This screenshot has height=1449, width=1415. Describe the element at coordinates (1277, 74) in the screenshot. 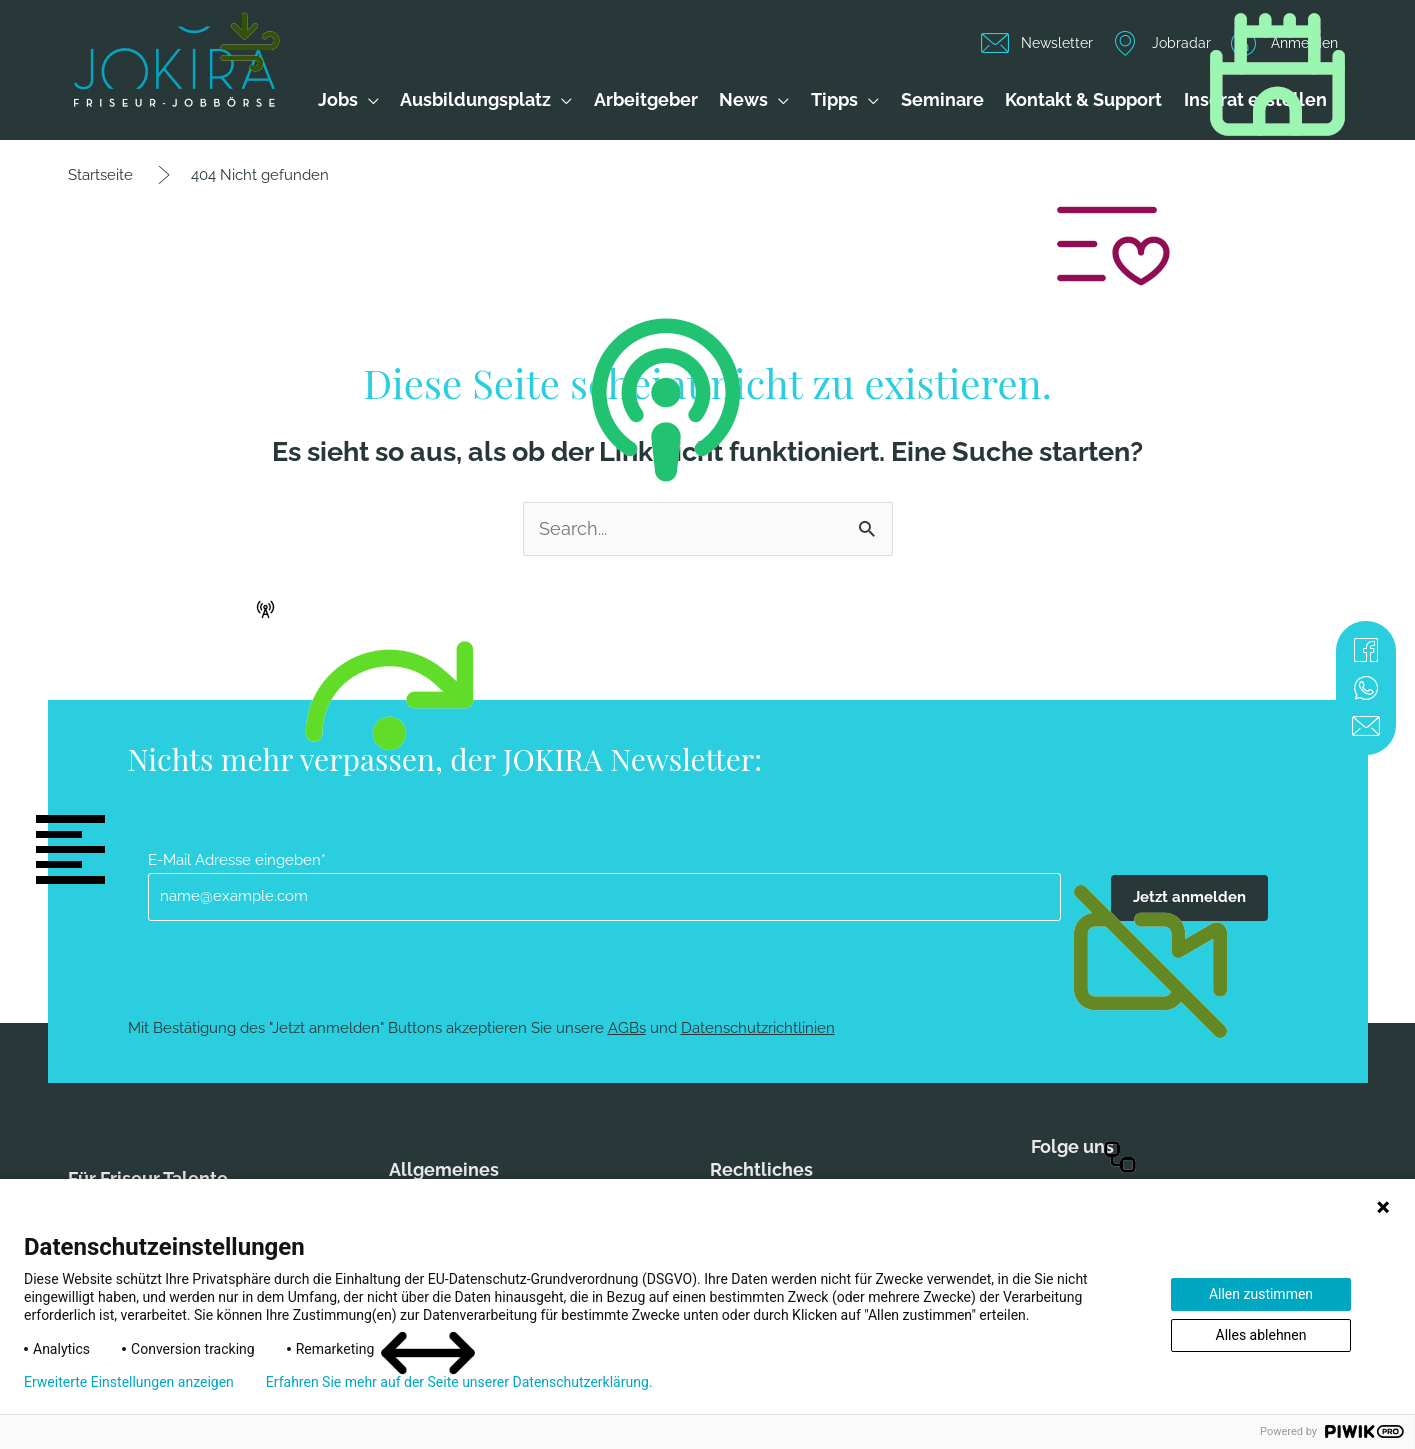

I see `access castle or fortress-themed game` at that location.